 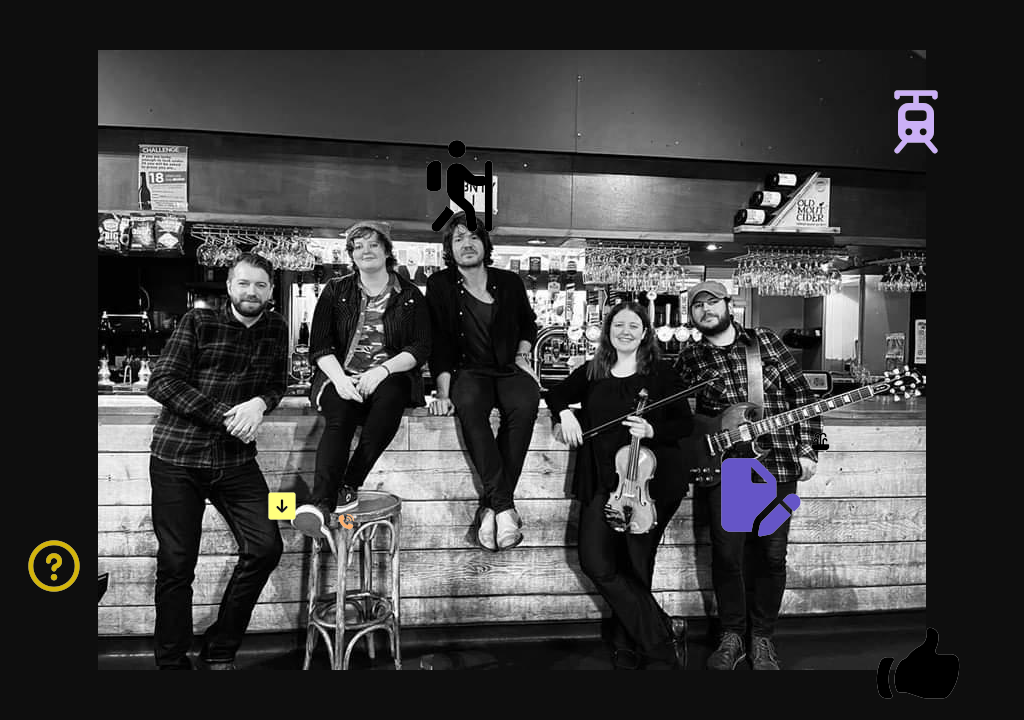 What do you see at coordinates (282, 506) in the screenshot?
I see `download file or content` at bounding box center [282, 506].